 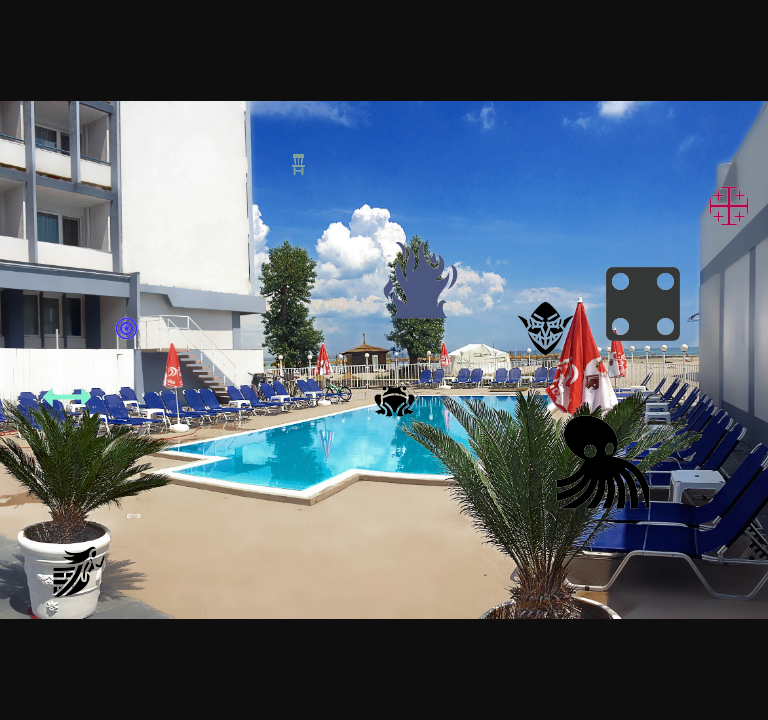 What do you see at coordinates (394, 400) in the screenshot?
I see `represents a frog character or creature in a game` at bounding box center [394, 400].